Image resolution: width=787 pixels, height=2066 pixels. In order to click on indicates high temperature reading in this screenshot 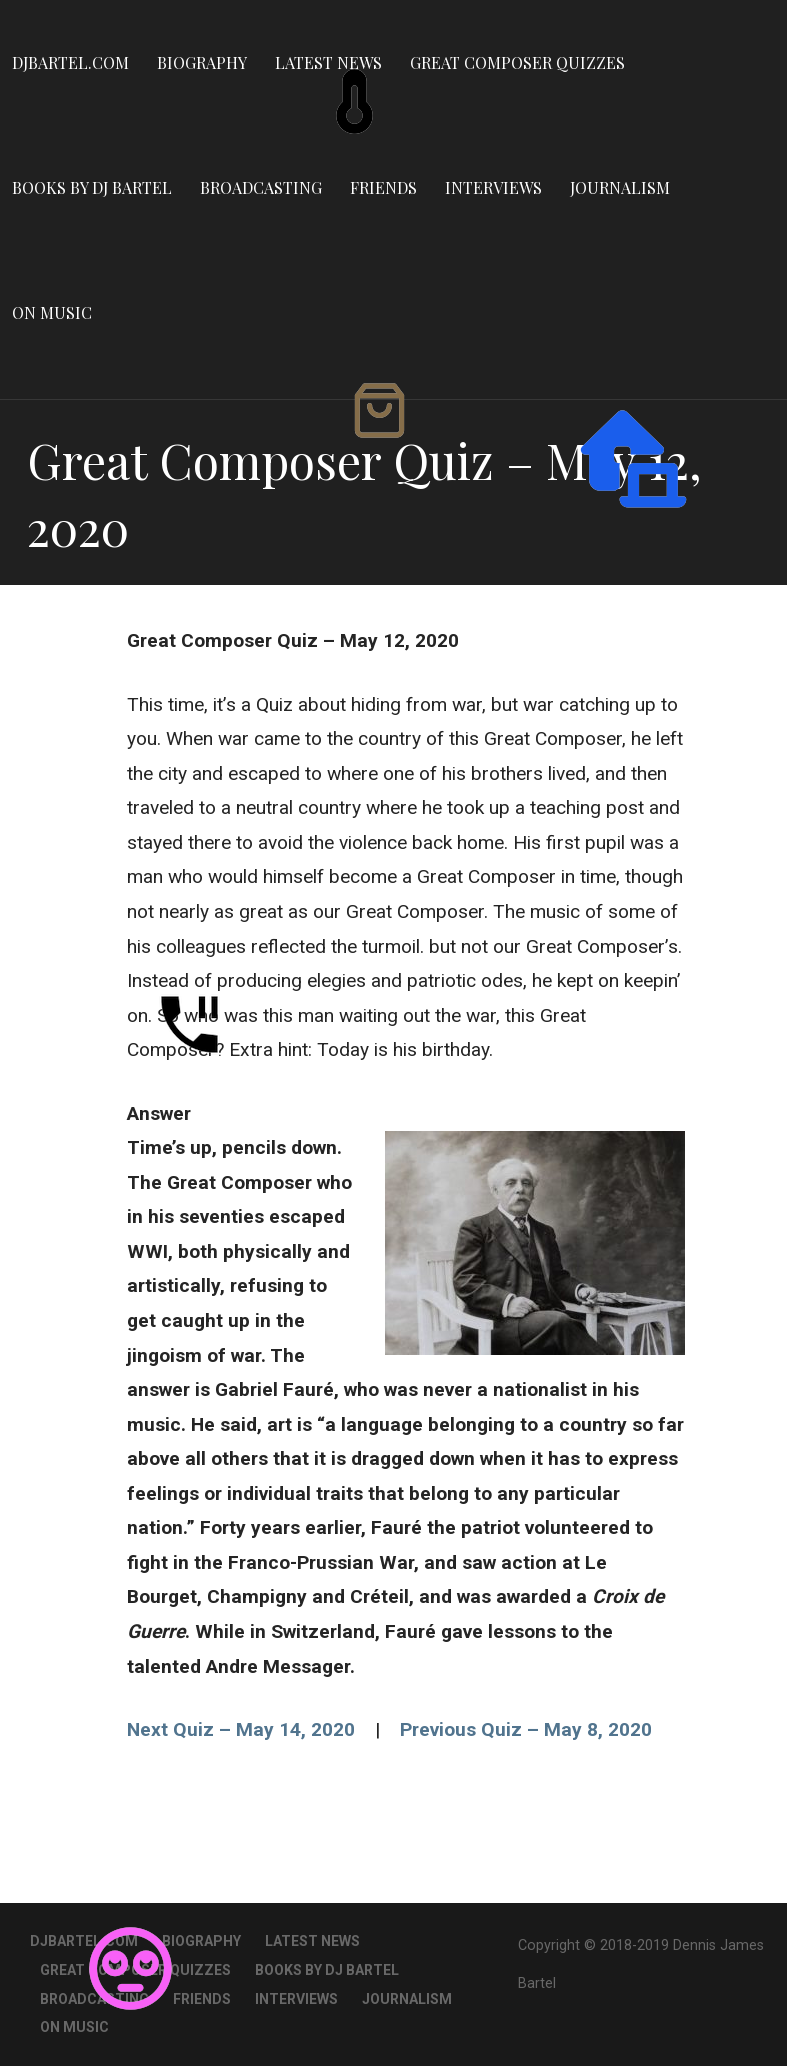, I will do `click(354, 101)`.